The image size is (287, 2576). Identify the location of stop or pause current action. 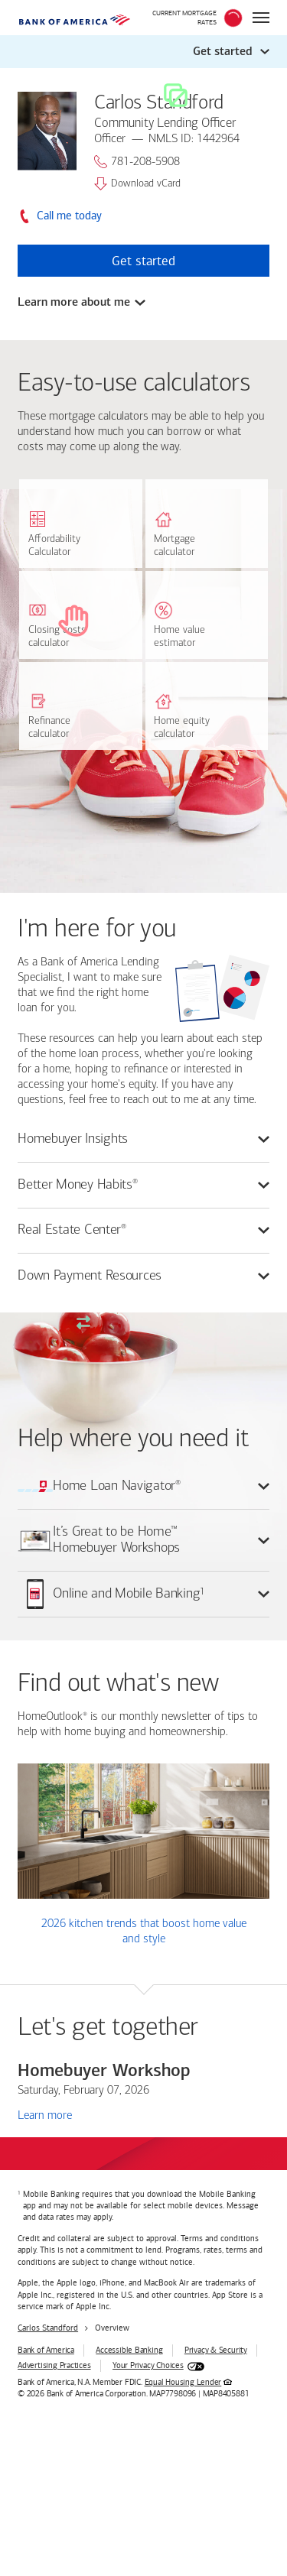
(74, 621).